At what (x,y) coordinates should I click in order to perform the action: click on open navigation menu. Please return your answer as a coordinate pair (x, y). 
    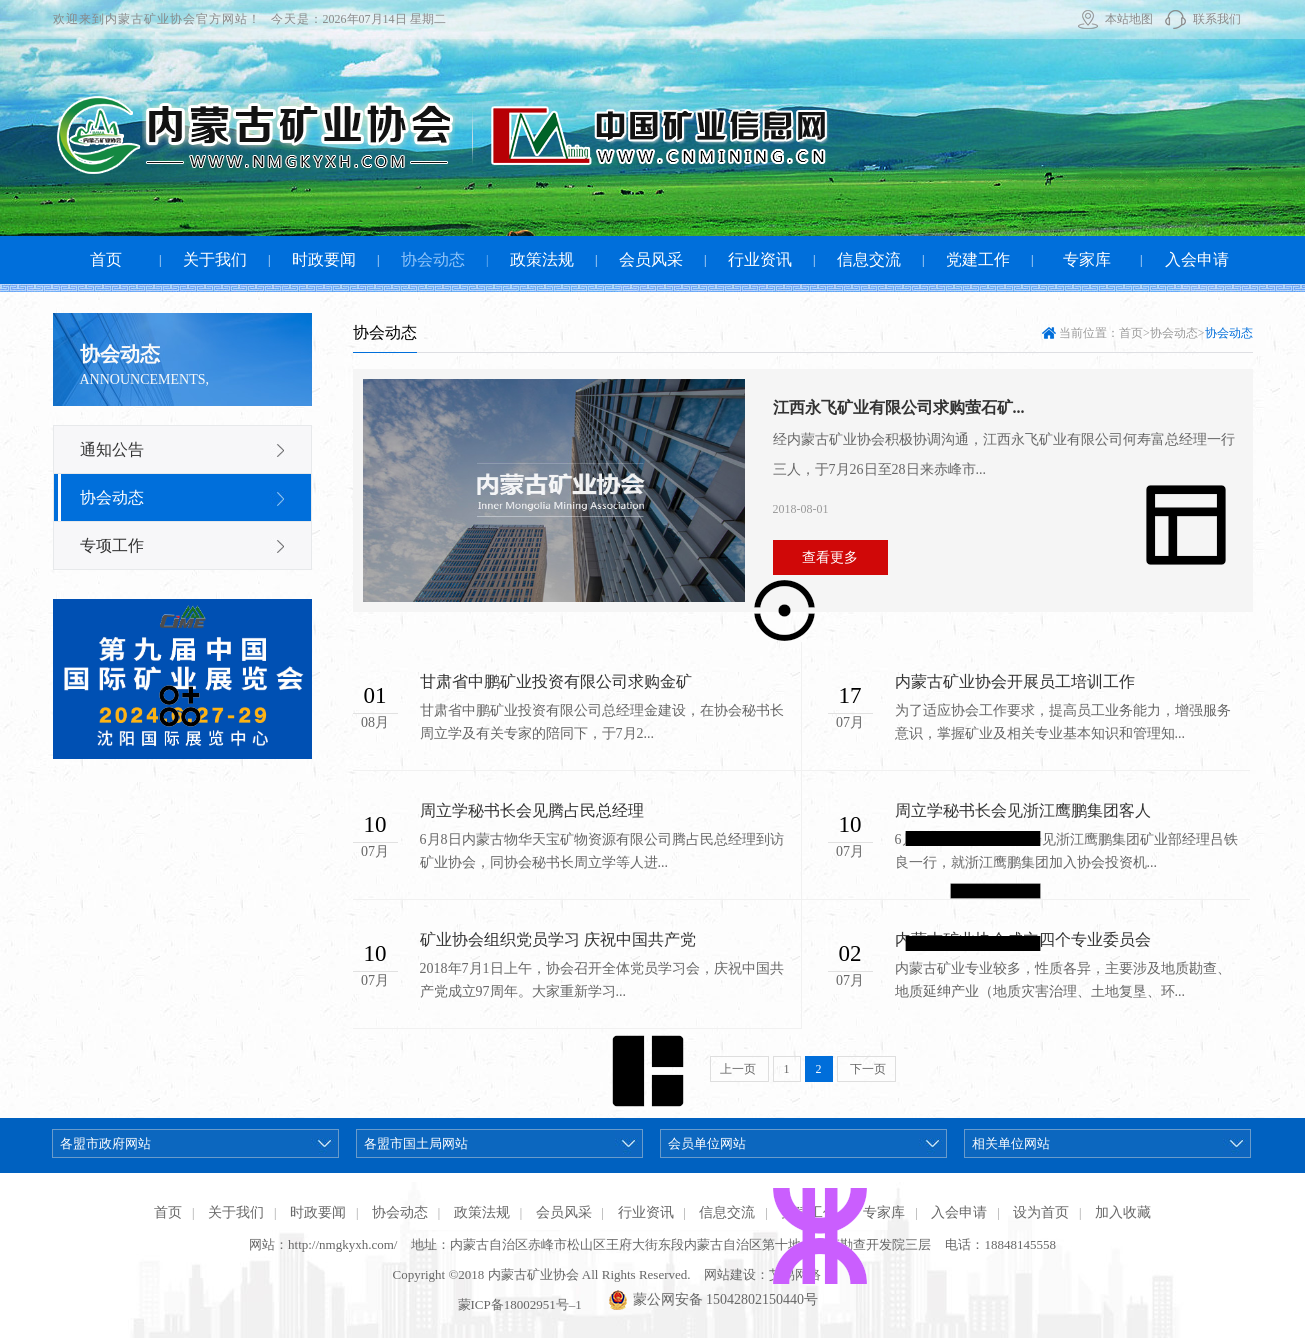
    Looking at the image, I should click on (973, 891).